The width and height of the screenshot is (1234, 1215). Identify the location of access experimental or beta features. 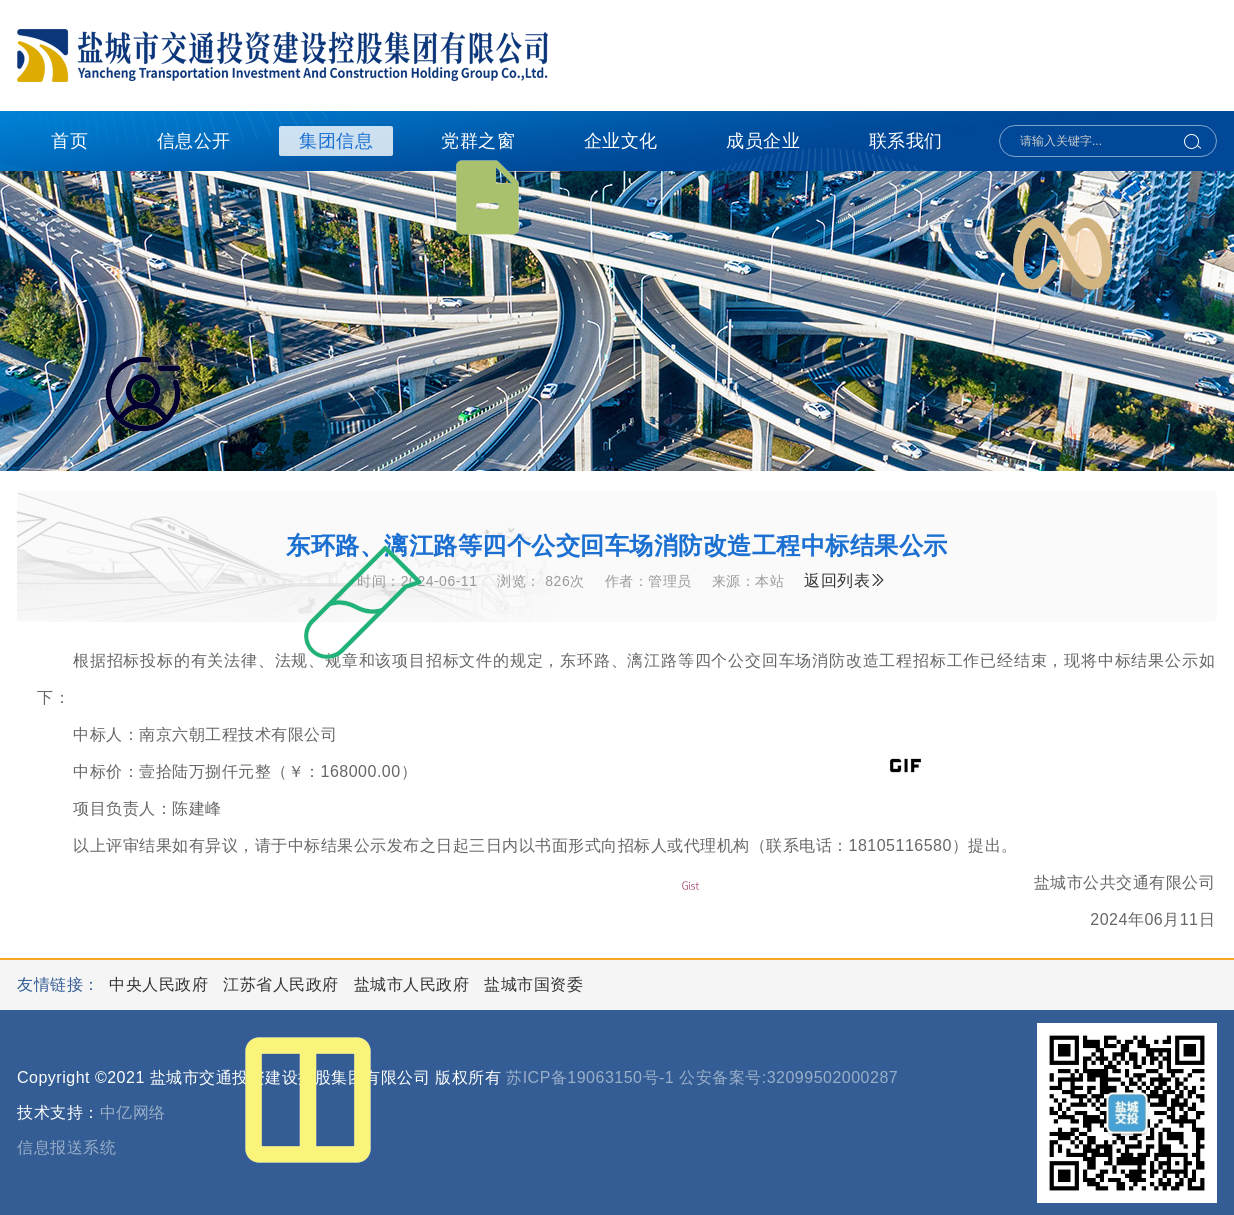
(360, 602).